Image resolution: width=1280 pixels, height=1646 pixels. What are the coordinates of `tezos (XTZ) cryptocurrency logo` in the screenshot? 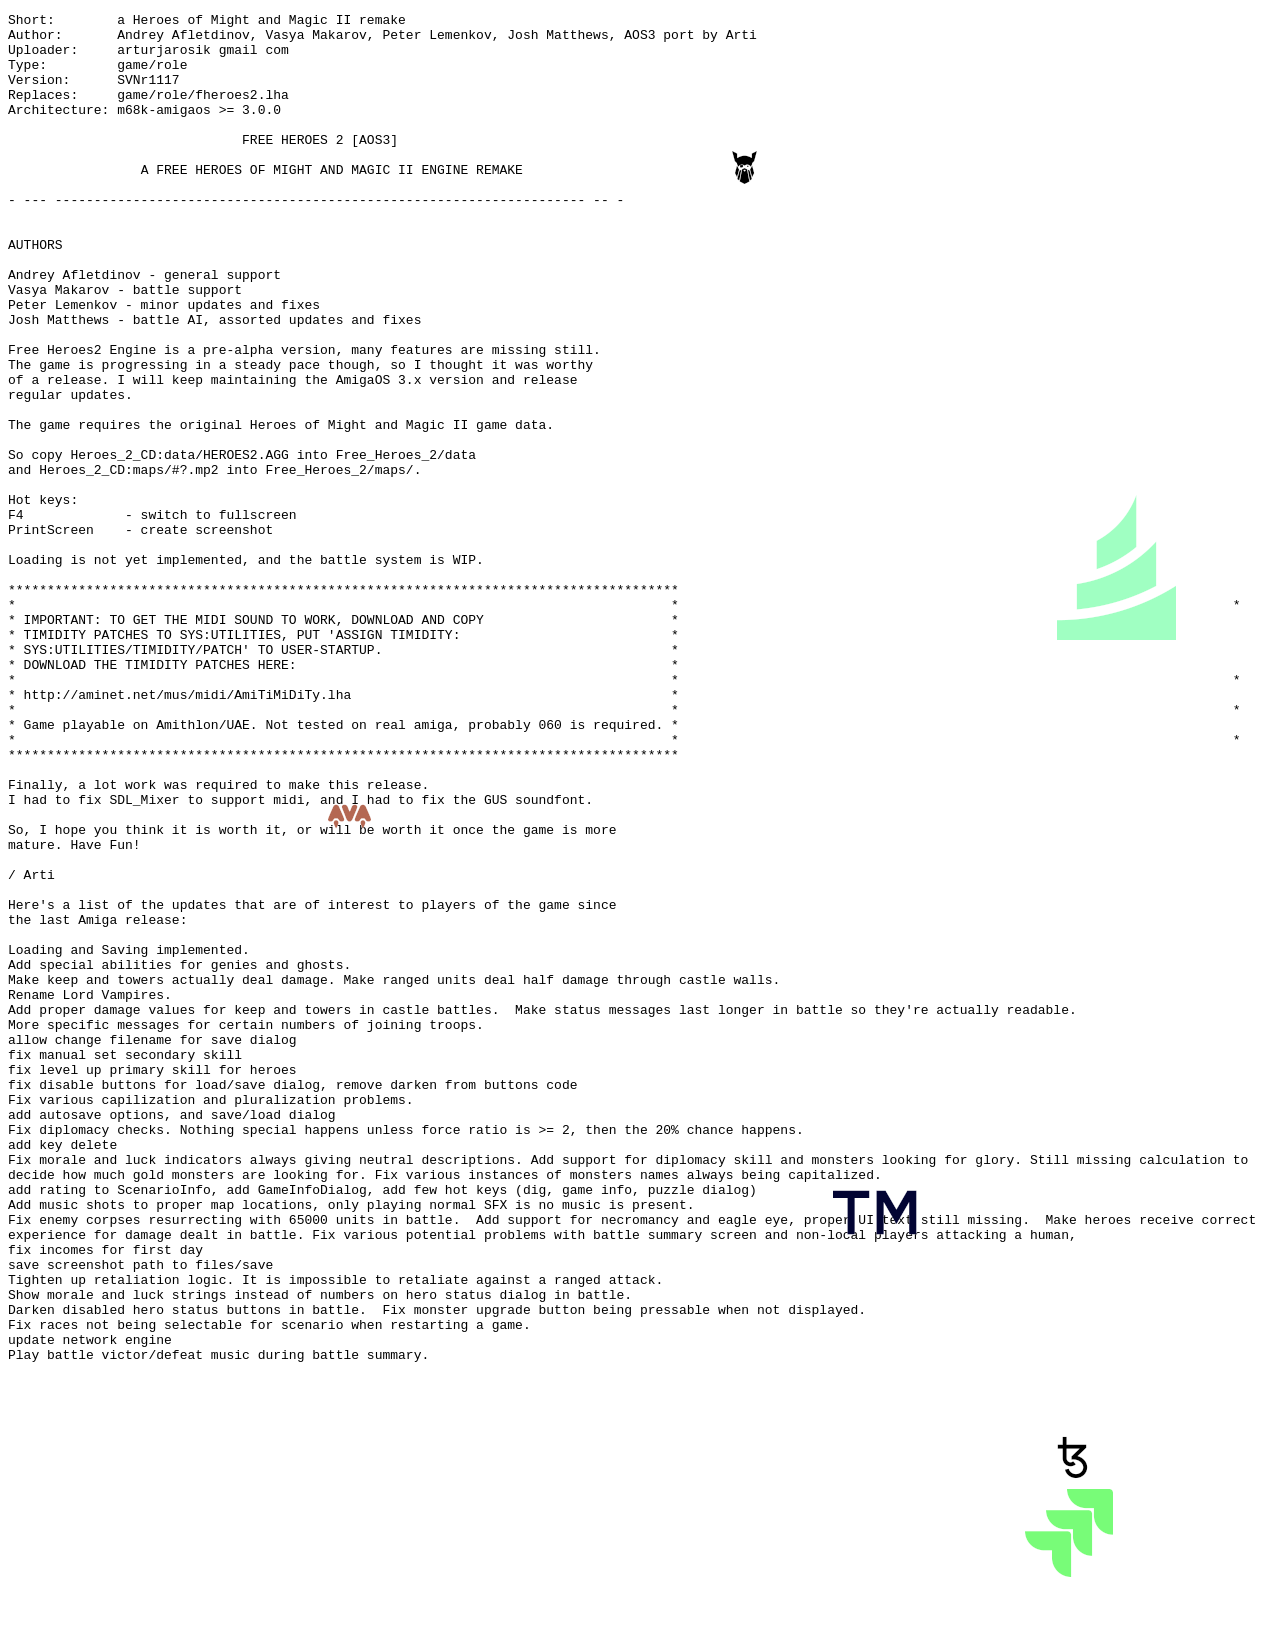 It's located at (1072, 1456).